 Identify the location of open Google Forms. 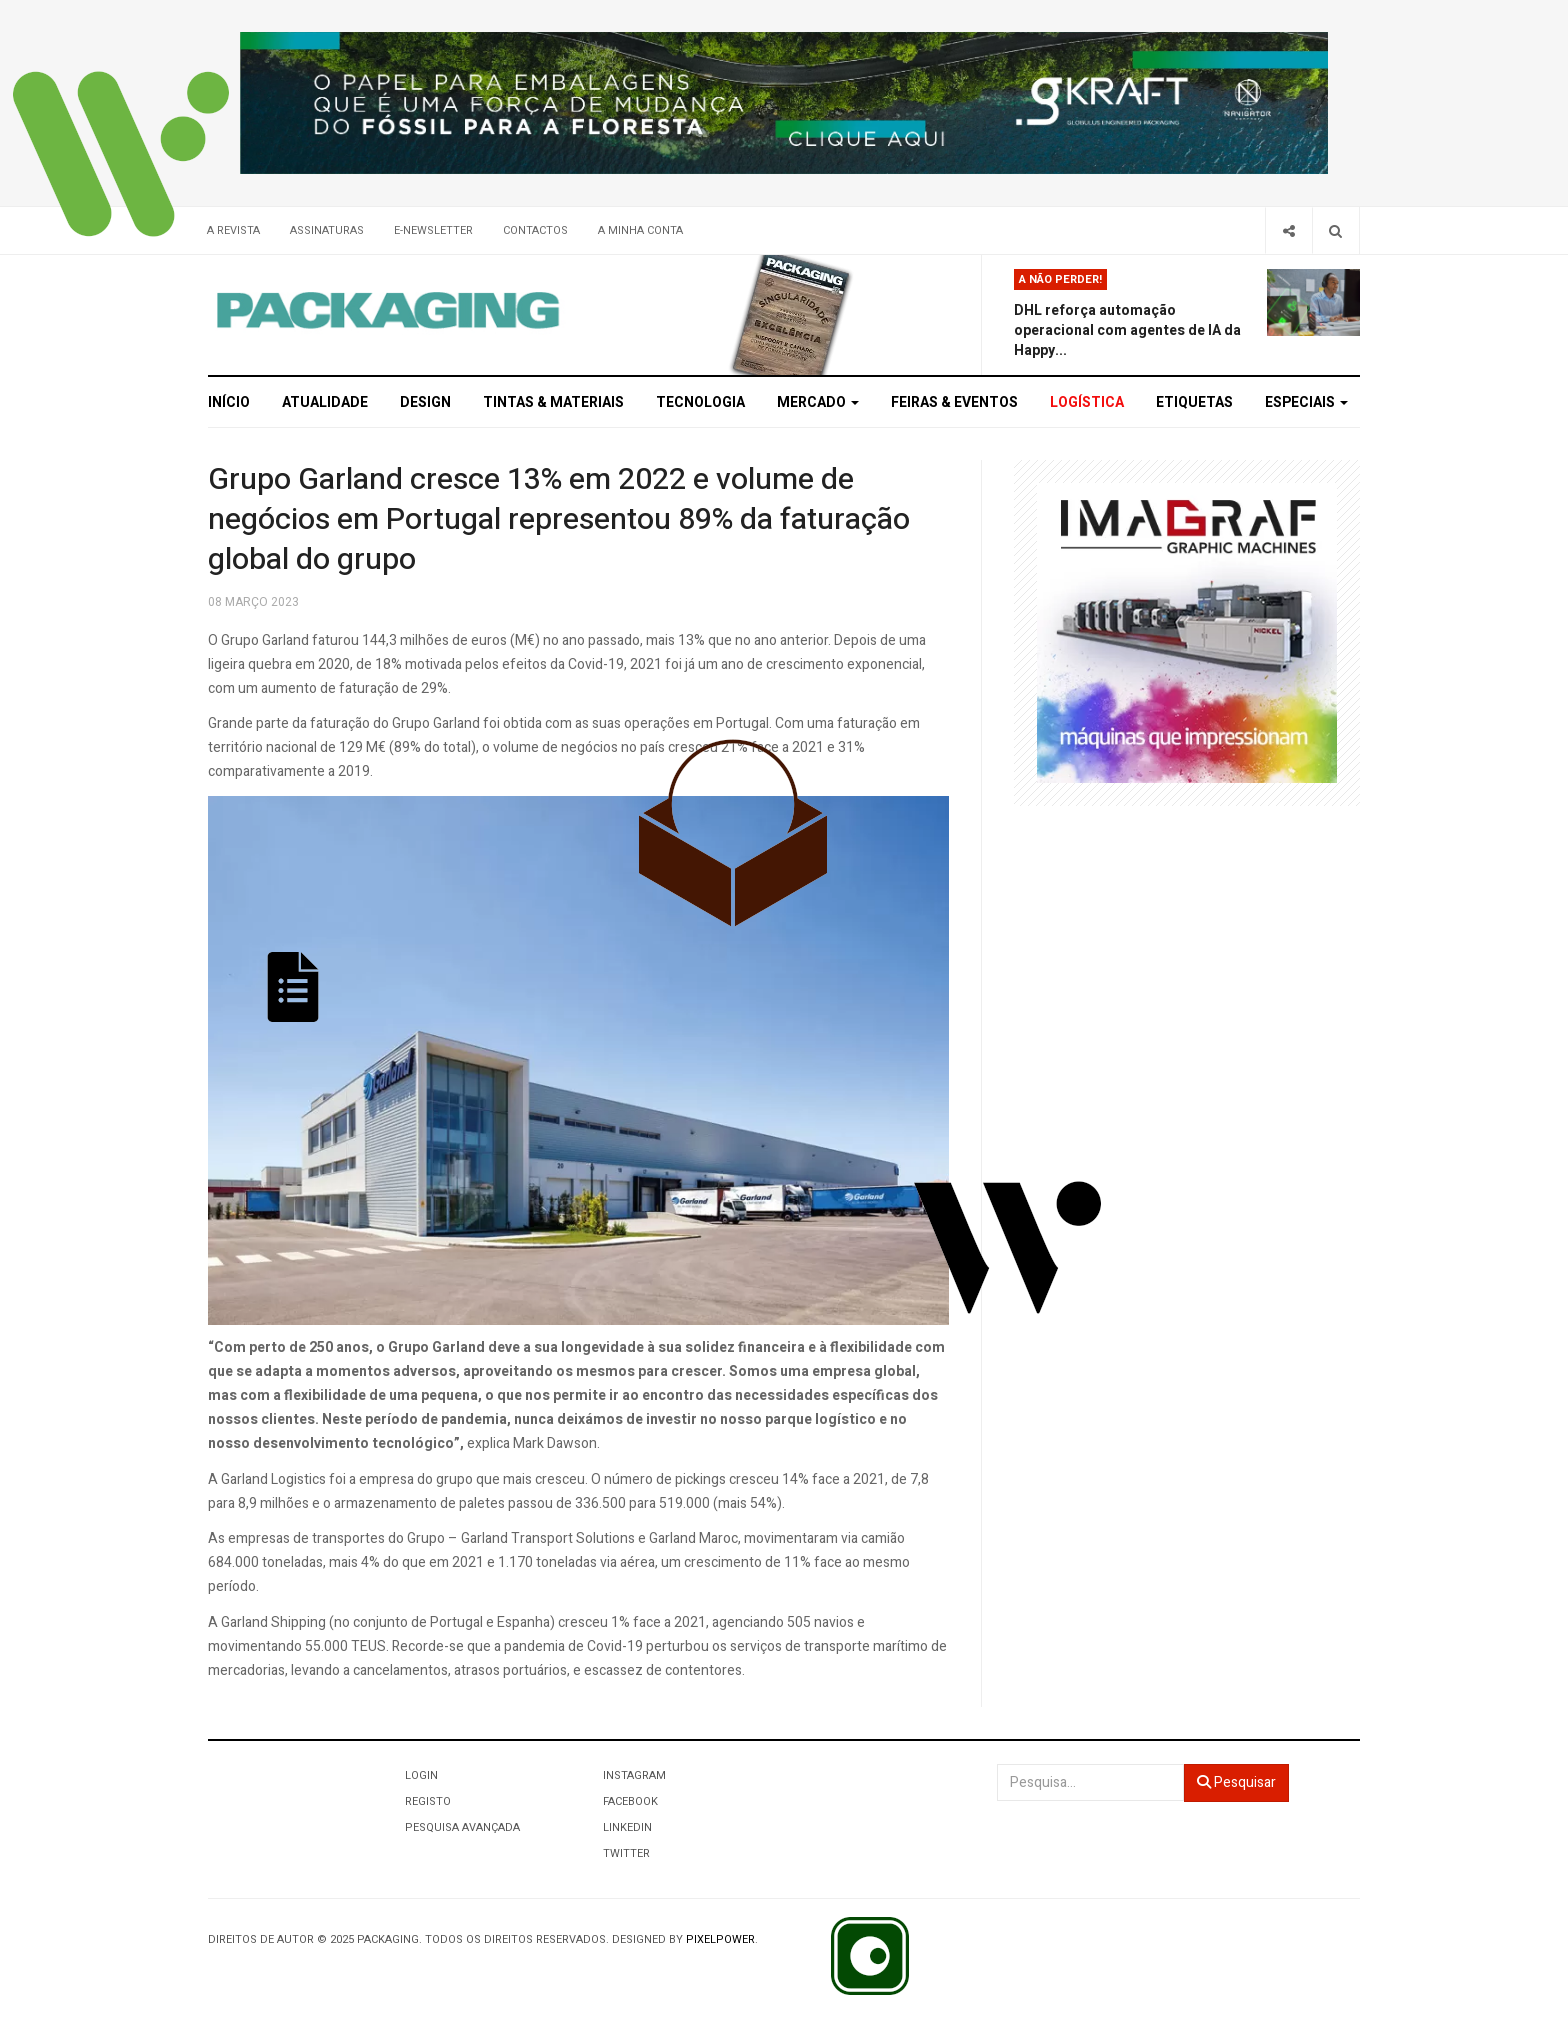
(293, 987).